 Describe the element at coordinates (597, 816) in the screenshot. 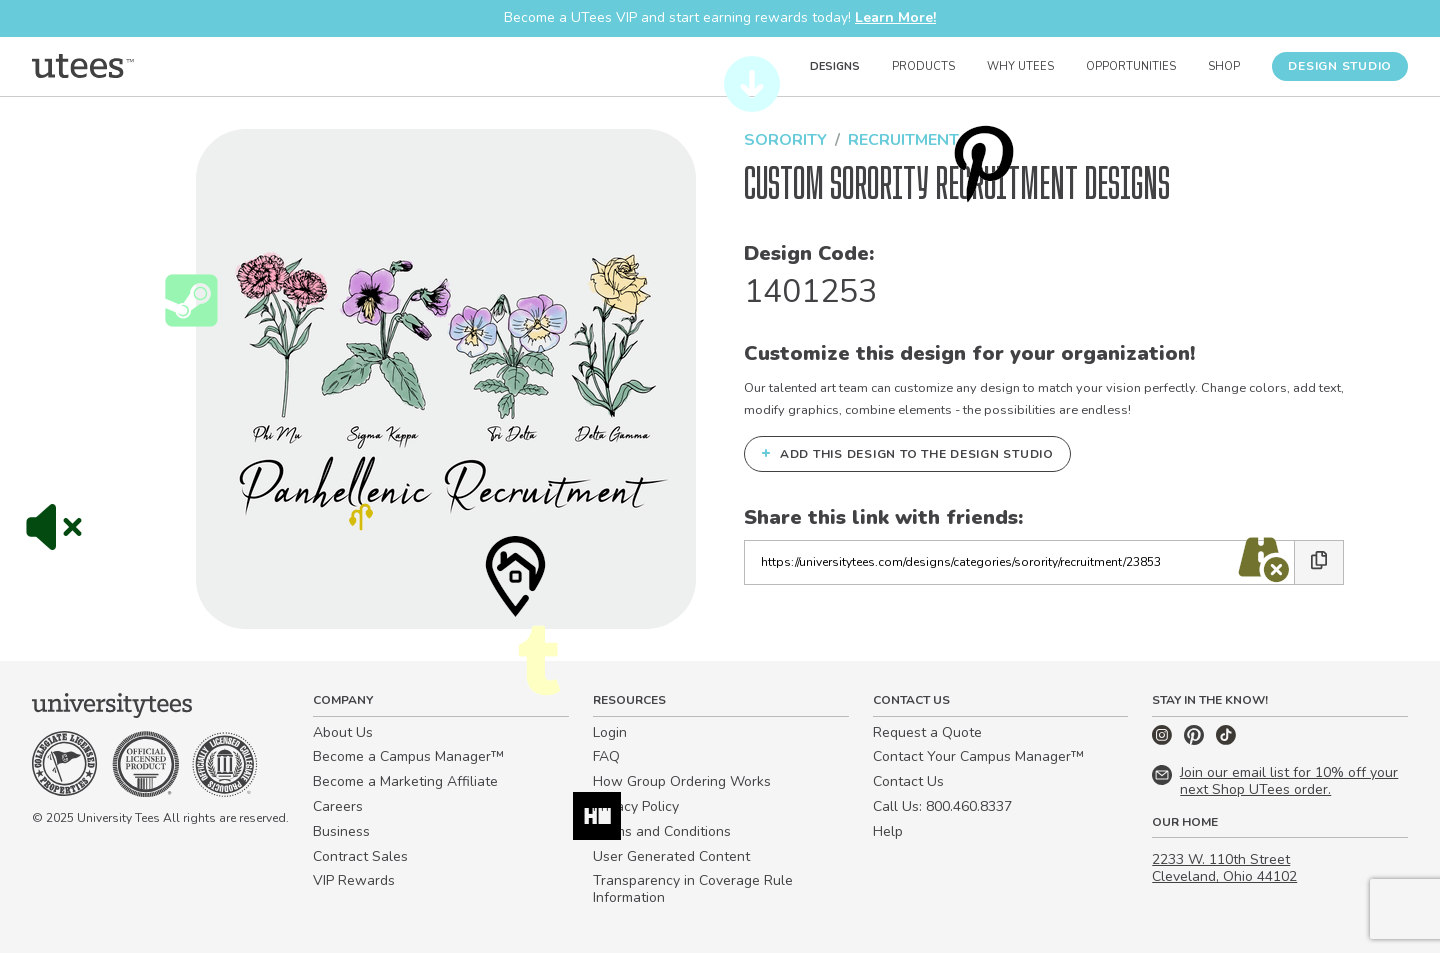

I see `link to HackerRank profile` at that location.